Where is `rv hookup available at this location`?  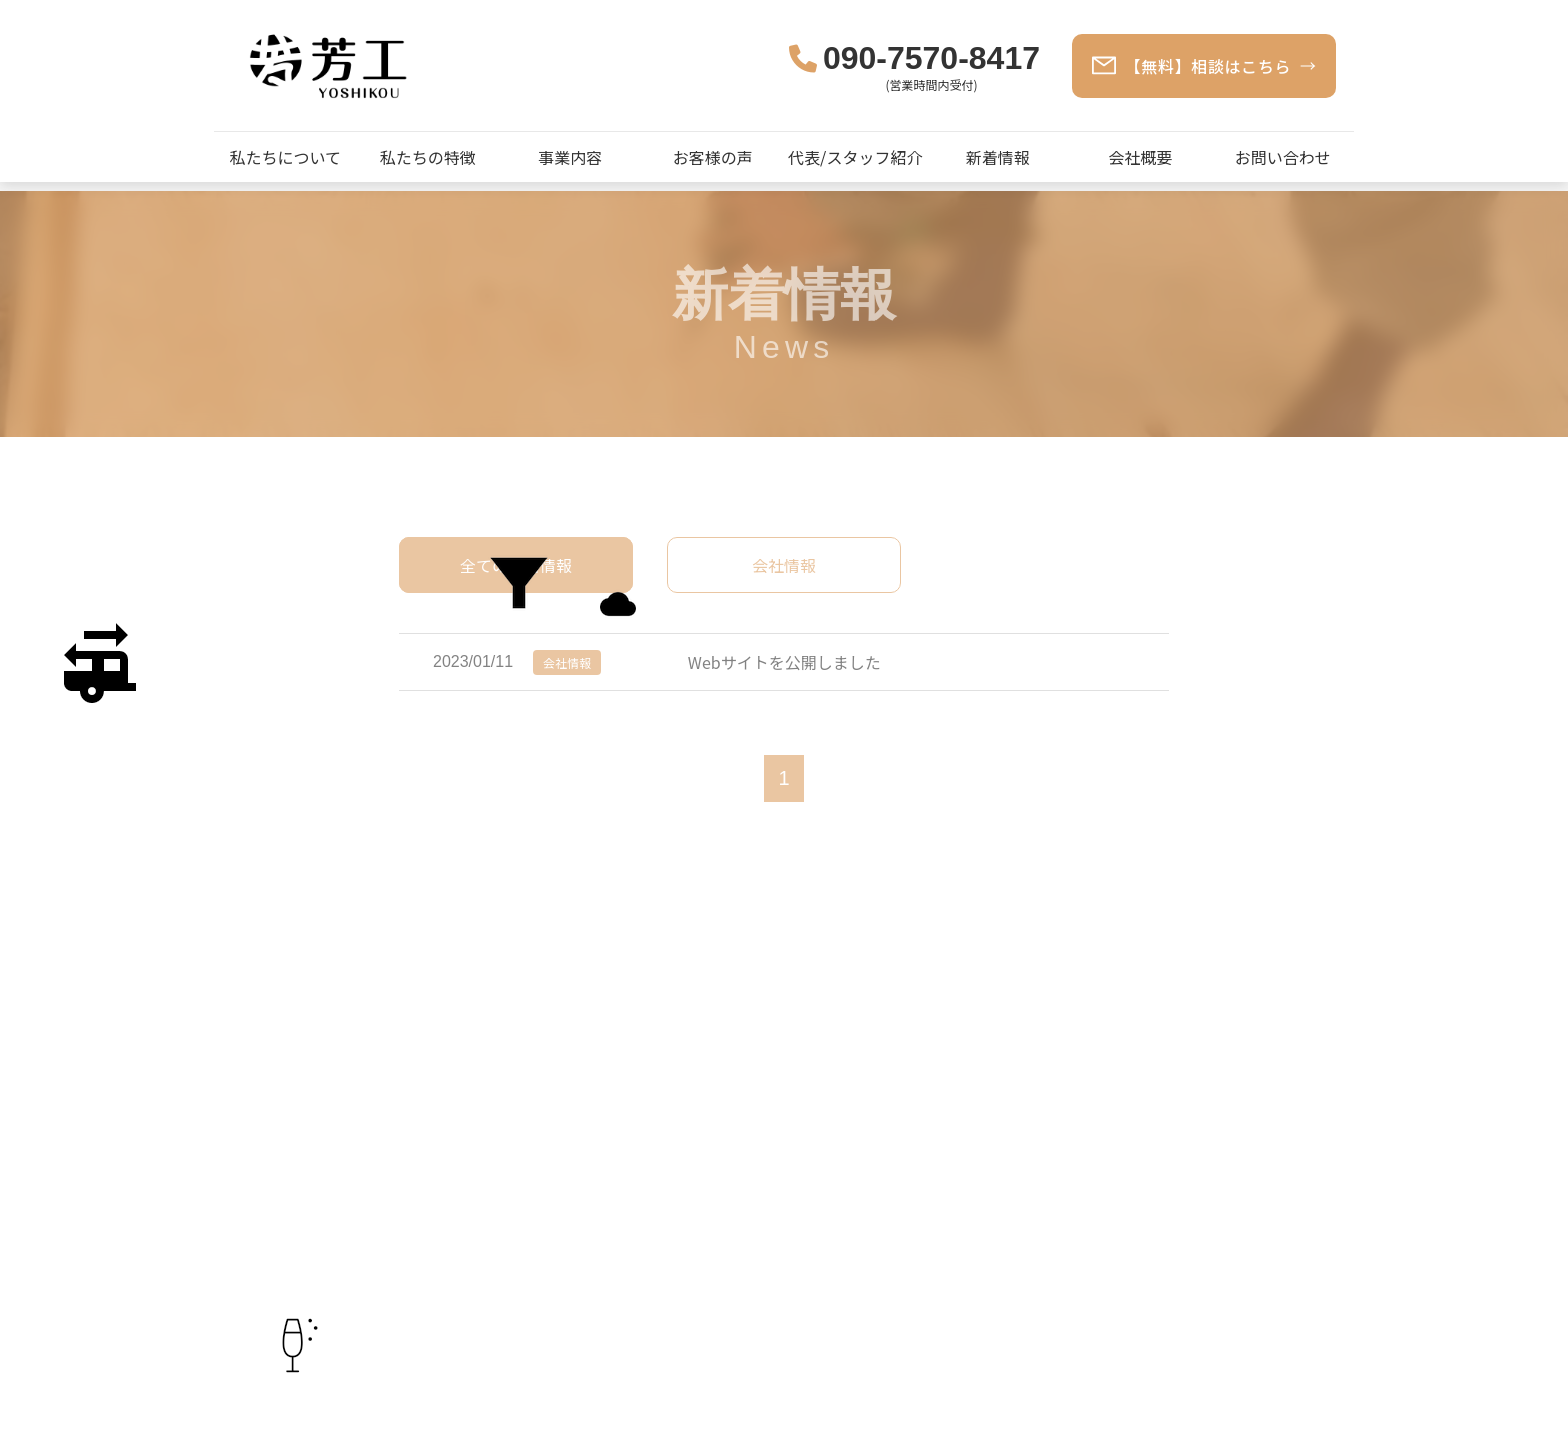 rv hookup available at this location is located at coordinates (96, 663).